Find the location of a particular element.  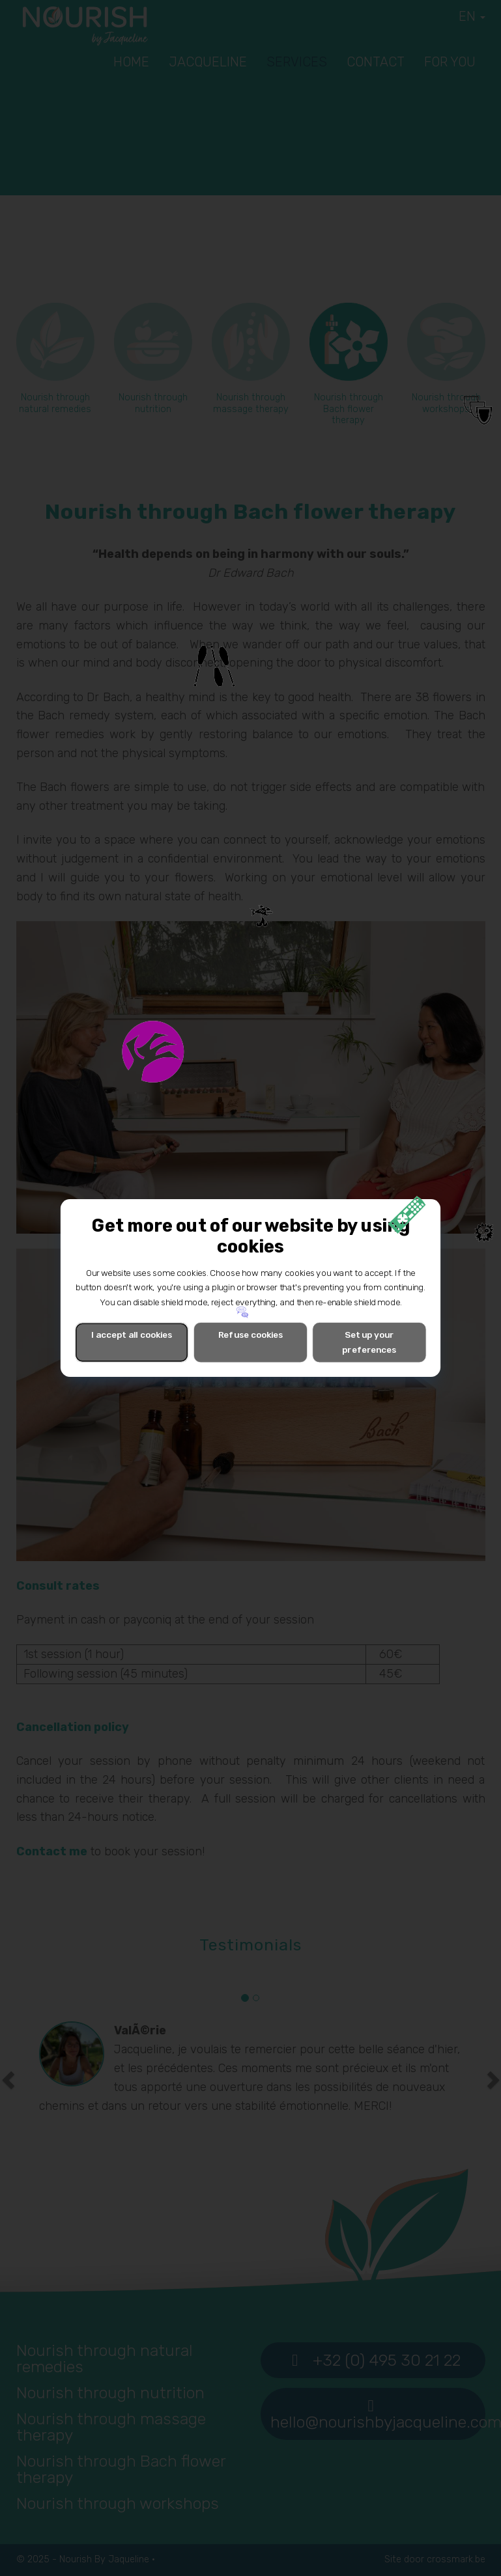

access circus or performance-themed games is located at coordinates (214, 666).